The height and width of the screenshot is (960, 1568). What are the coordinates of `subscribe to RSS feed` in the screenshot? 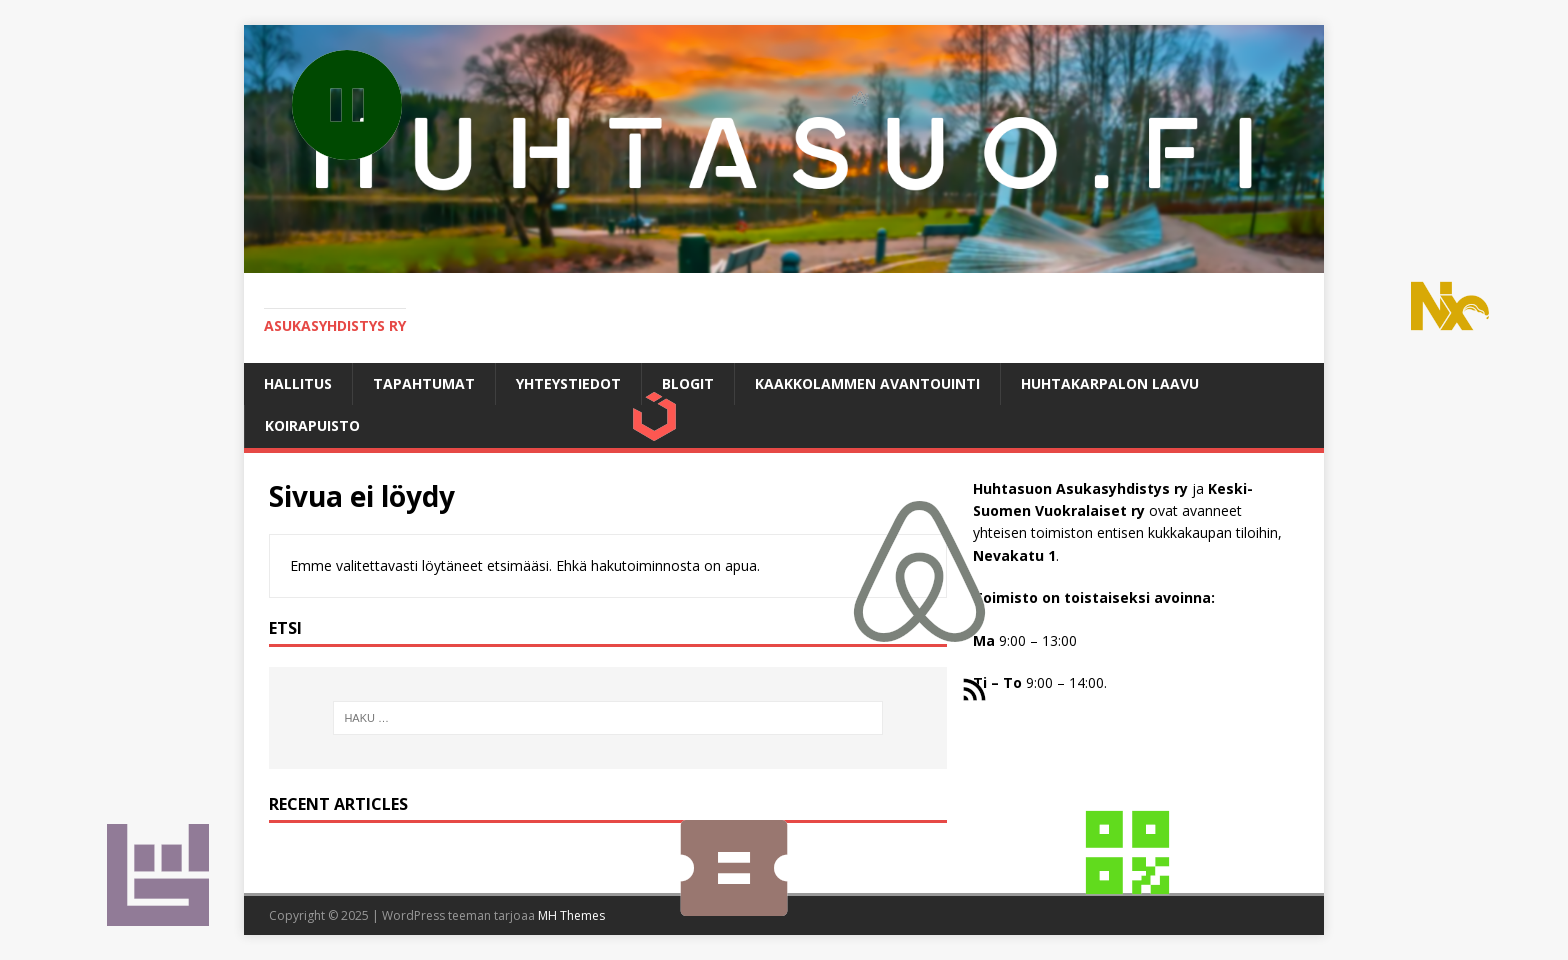 It's located at (974, 689).